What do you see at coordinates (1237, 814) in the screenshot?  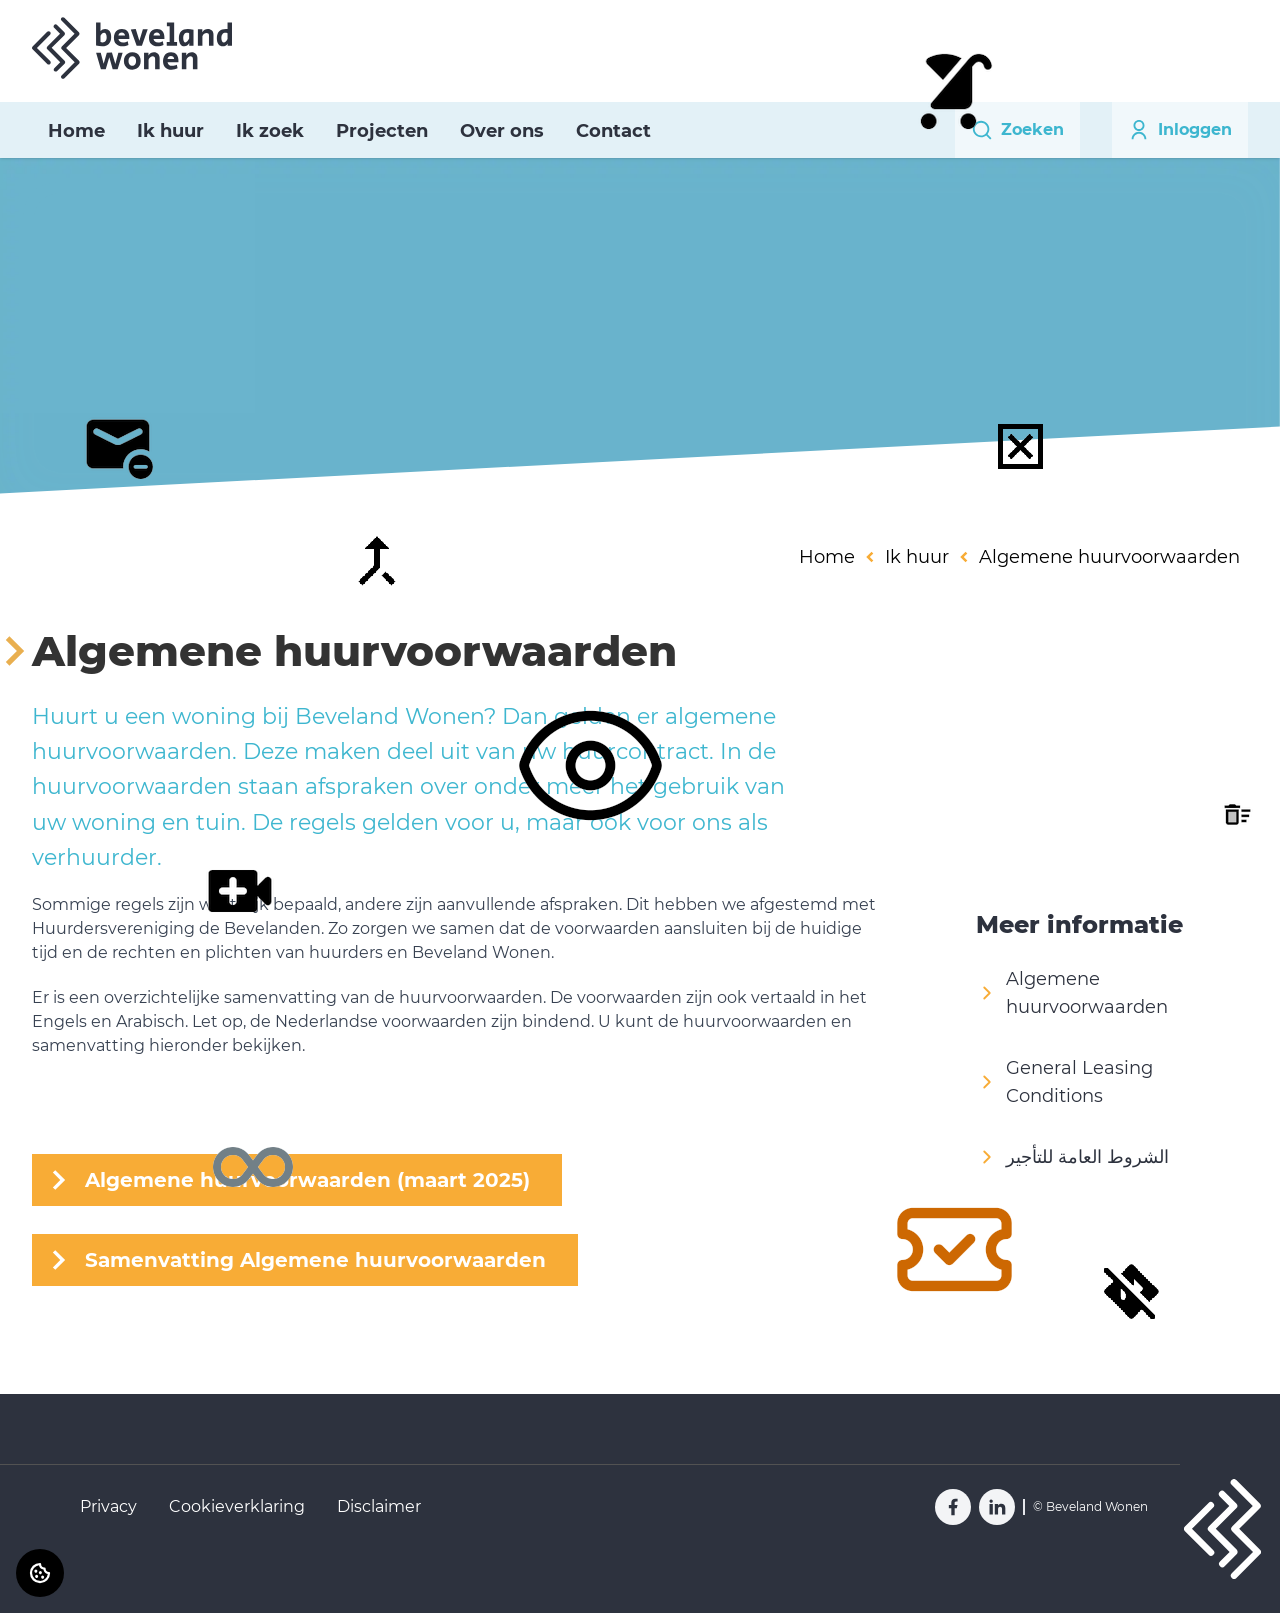 I see `bulk delete selected items` at bounding box center [1237, 814].